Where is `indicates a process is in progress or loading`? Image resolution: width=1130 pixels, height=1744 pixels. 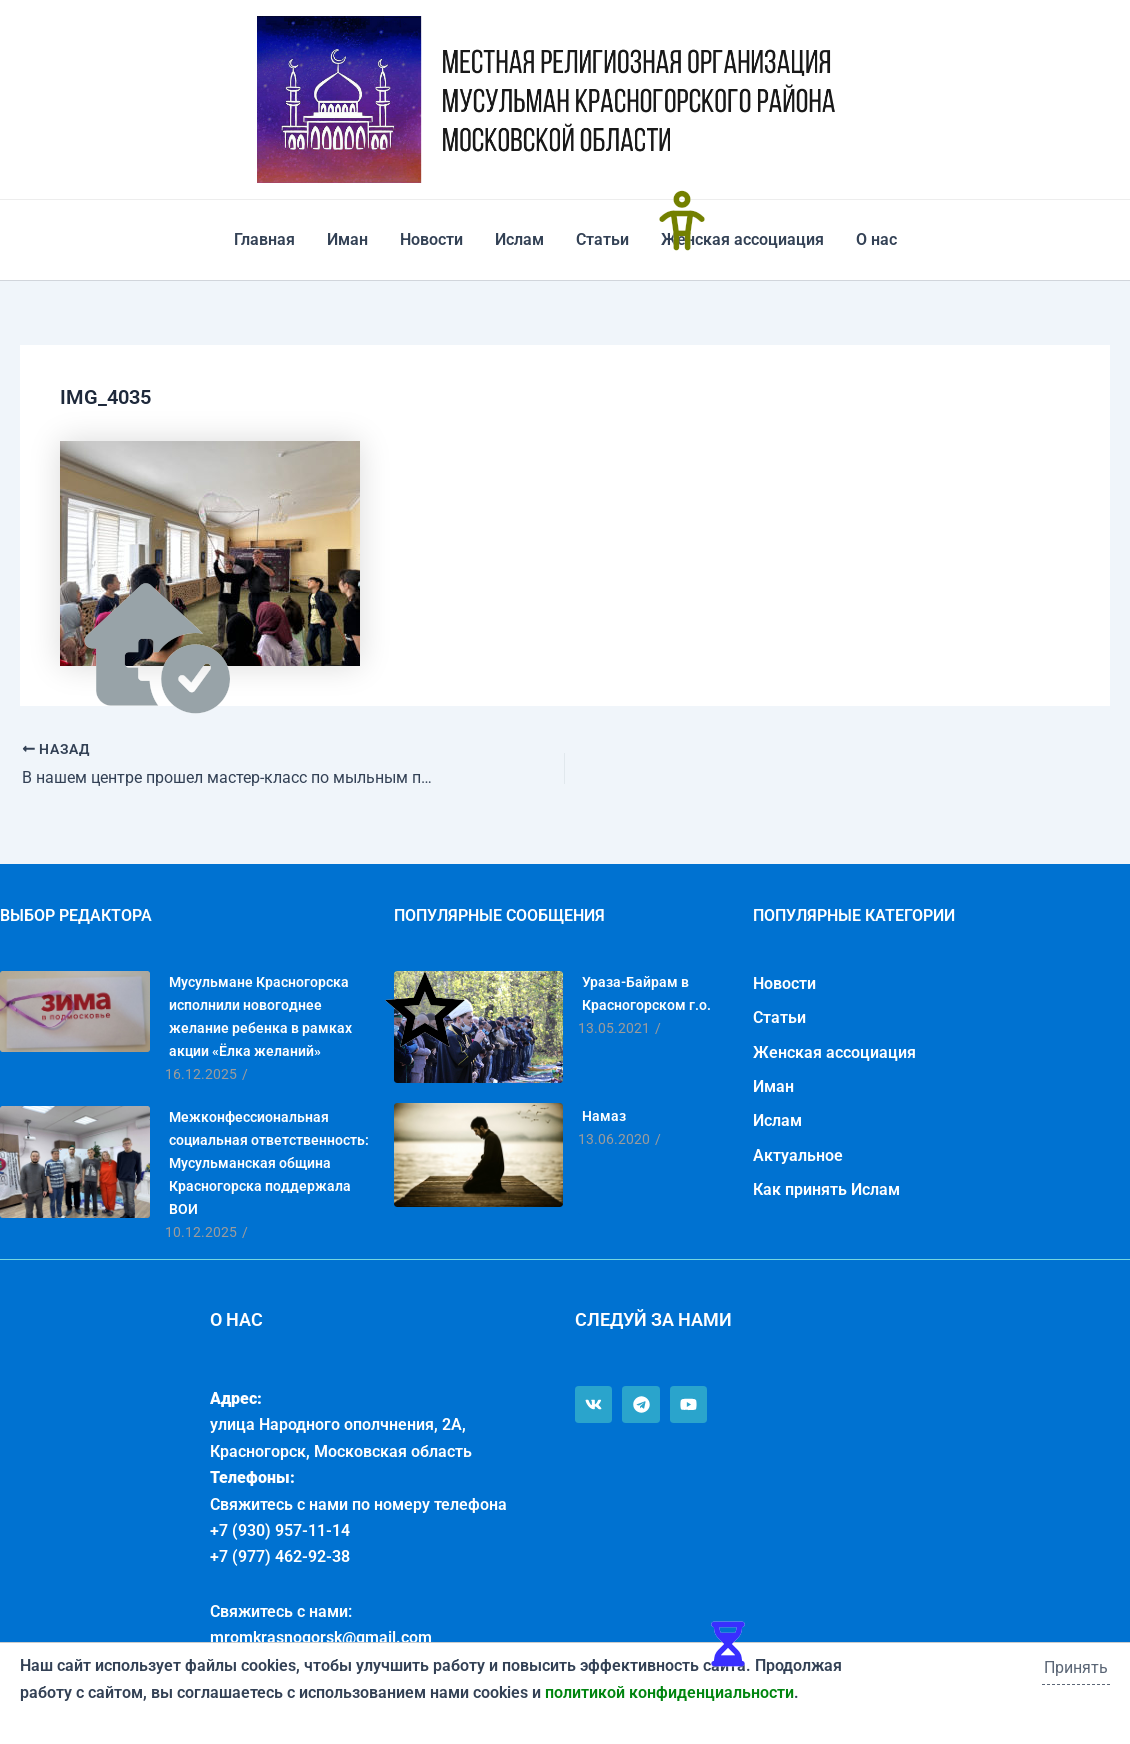 indicates a process is in progress or loading is located at coordinates (728, 1644).